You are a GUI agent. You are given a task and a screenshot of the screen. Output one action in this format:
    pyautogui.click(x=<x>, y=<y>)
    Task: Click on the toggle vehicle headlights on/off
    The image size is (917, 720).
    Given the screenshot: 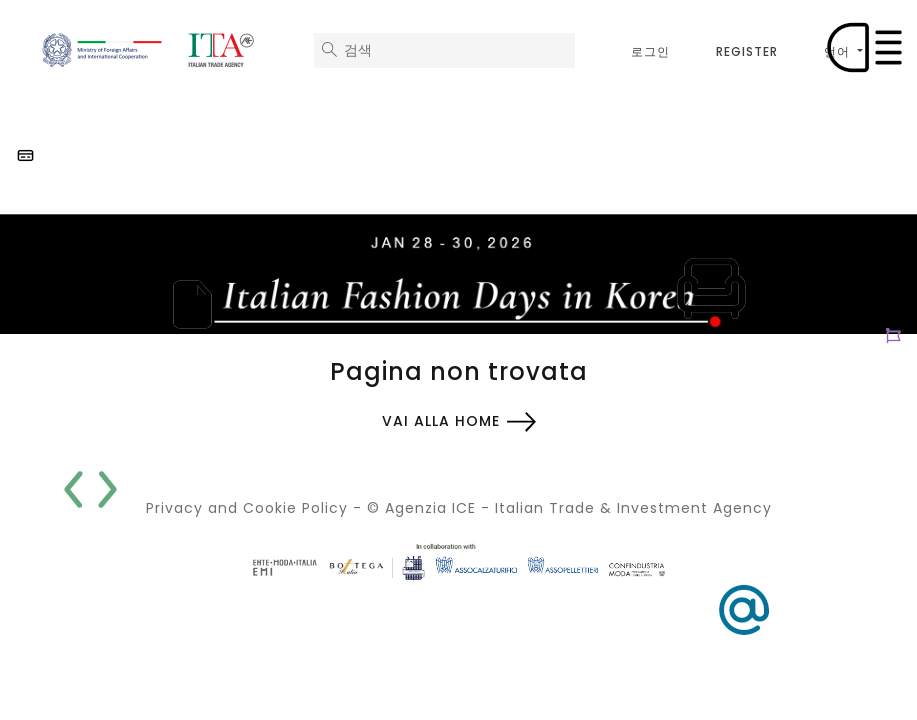 What is the action you would take?
    pyautogui.click(x=864, y=47)
    